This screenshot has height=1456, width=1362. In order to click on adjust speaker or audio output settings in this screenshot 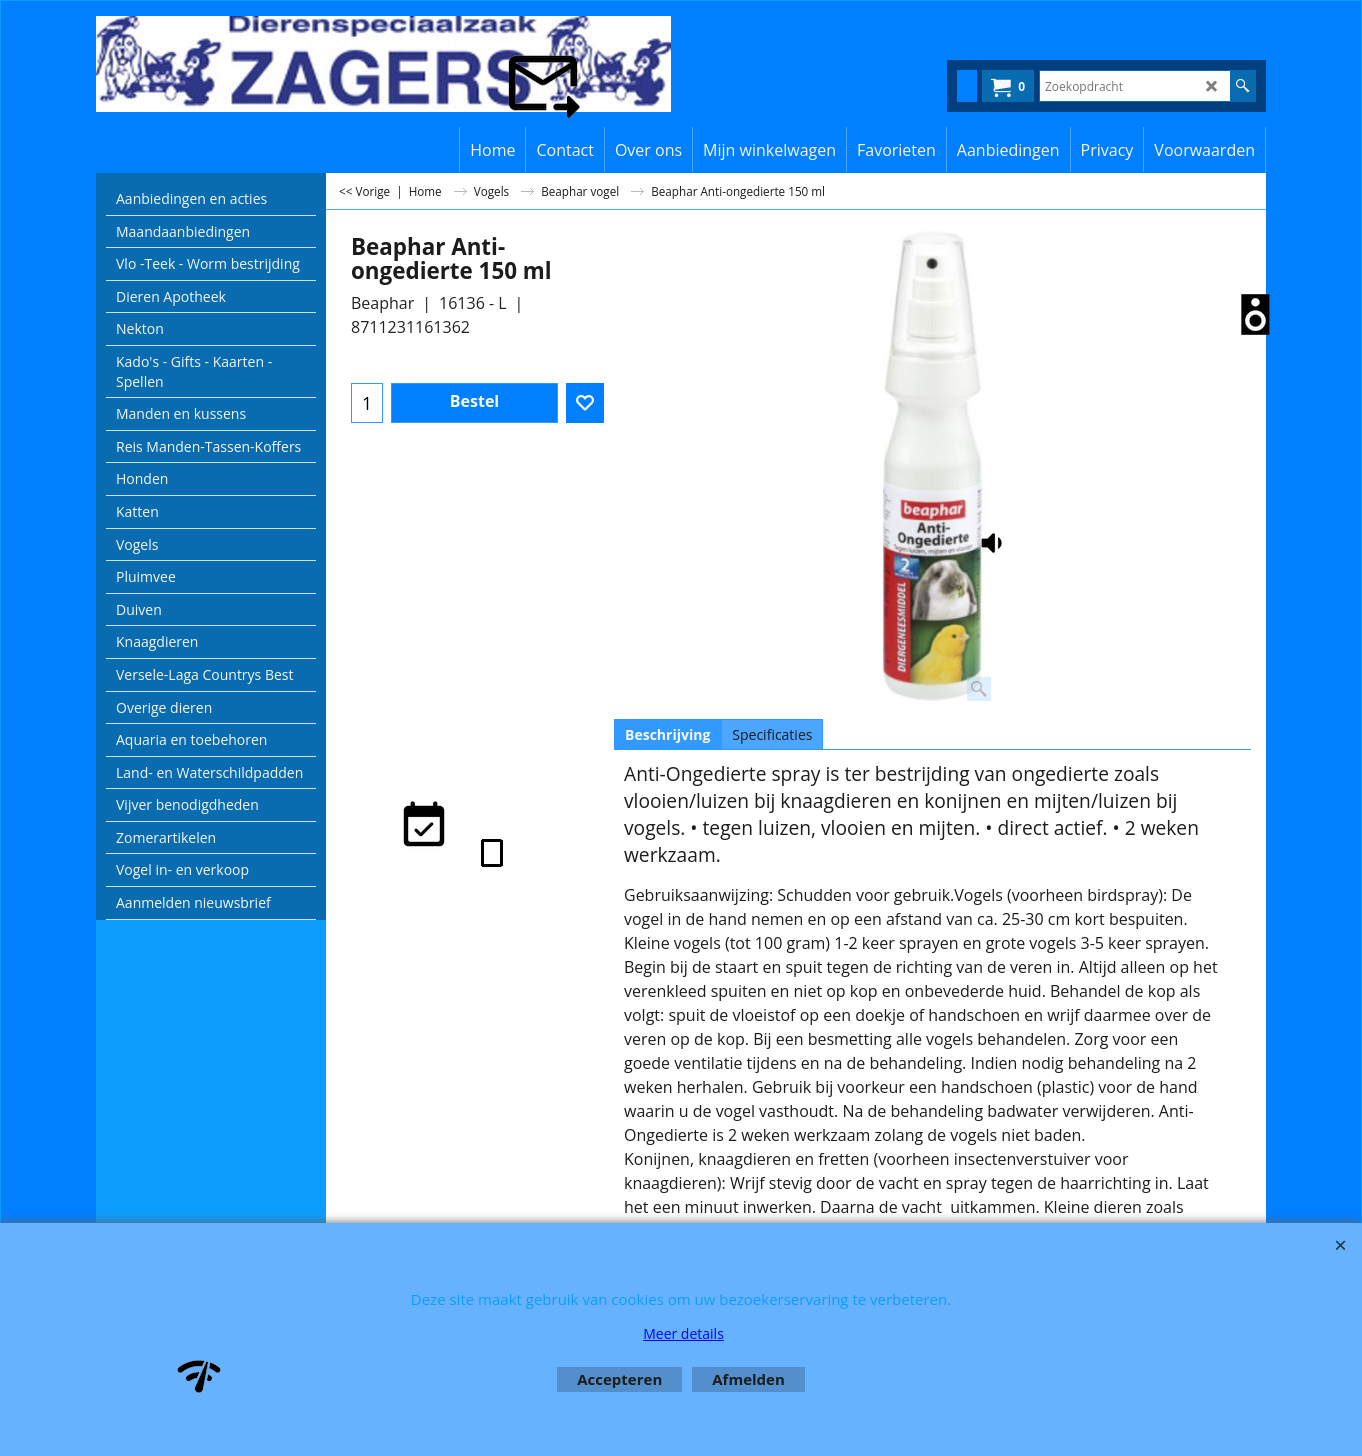, I will do `click(1255, 314)`.